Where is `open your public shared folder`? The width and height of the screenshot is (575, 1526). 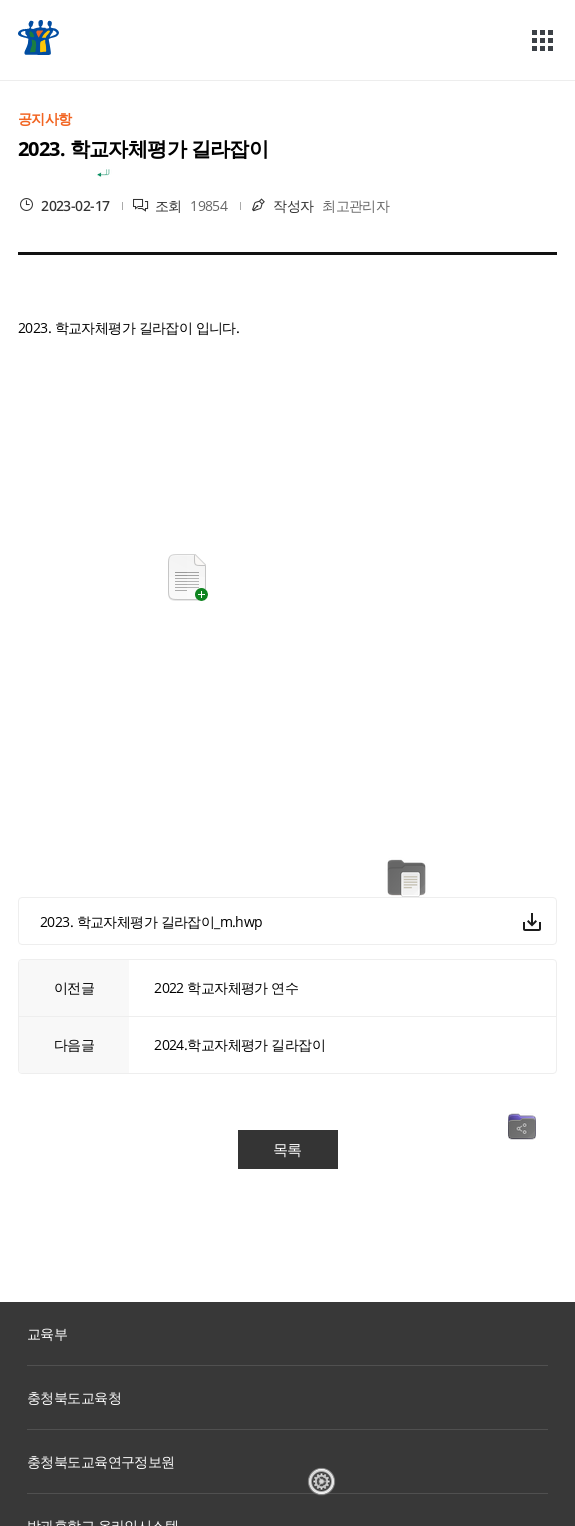 open your public shared folder is located at coordinates (522, 1126).